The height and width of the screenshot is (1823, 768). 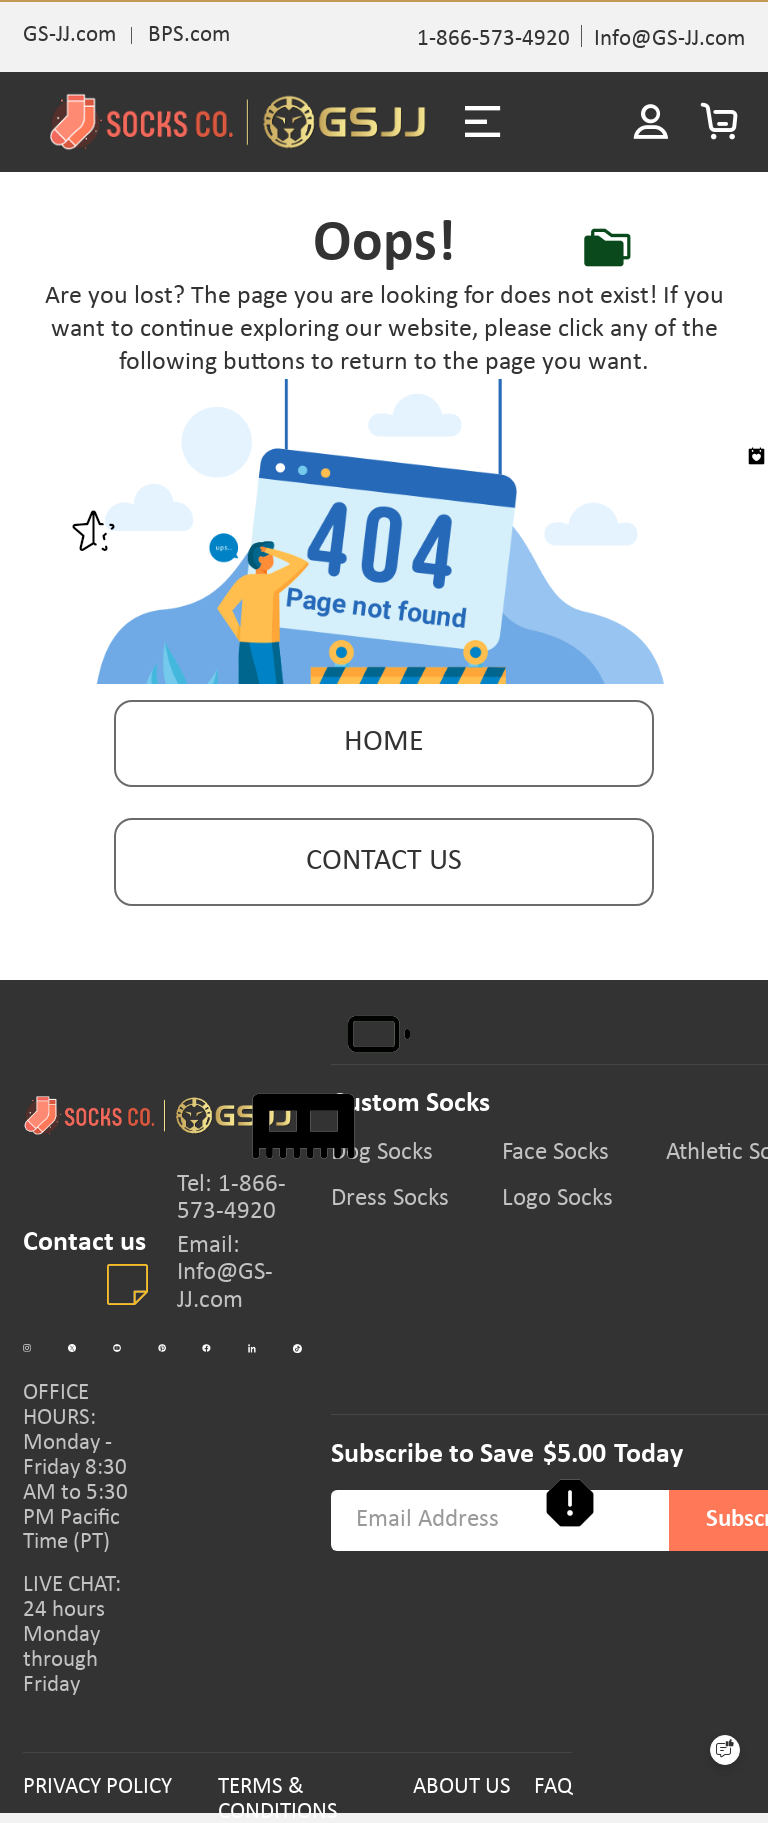 I want to click on indicates a critical warning or error state, so click(x=570, y=1503).